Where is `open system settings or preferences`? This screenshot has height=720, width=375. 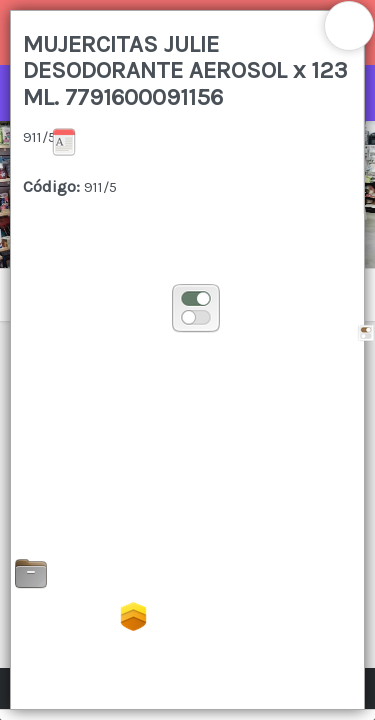
open system settings or preferences is located at coordinates (196, 308).